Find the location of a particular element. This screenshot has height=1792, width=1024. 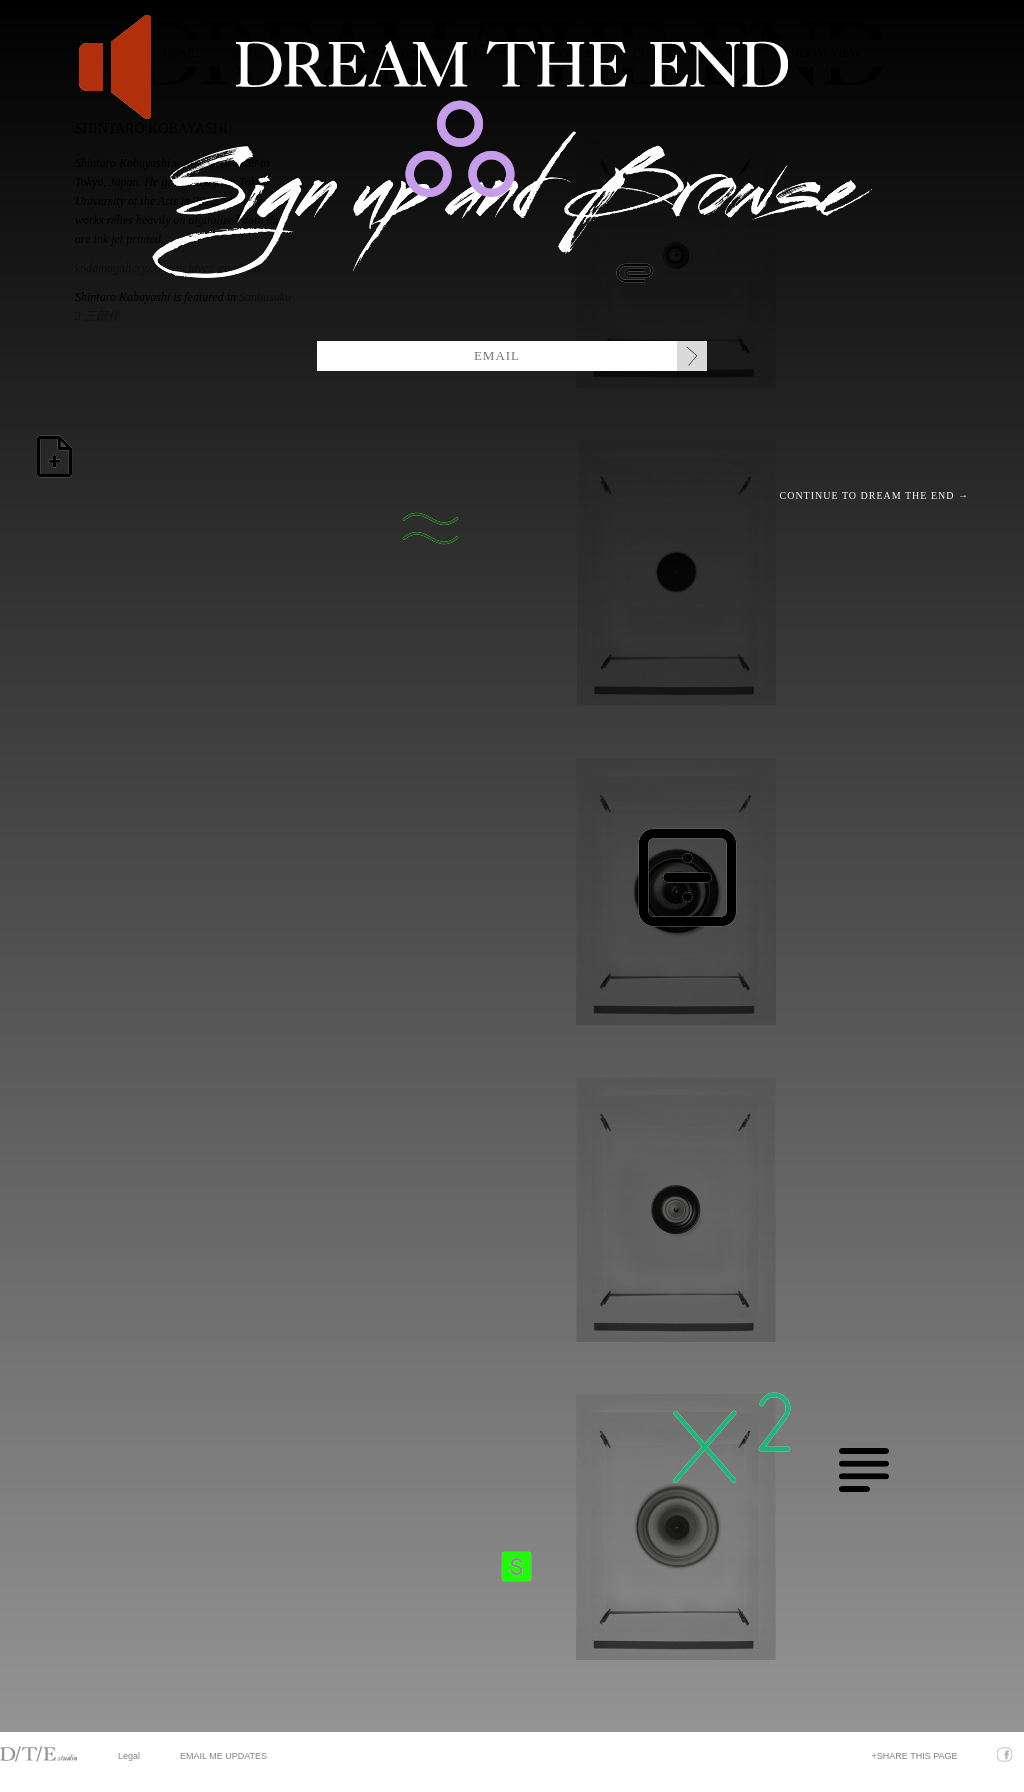

indicates approximate or estimated value is located at coordinates (430, 528).